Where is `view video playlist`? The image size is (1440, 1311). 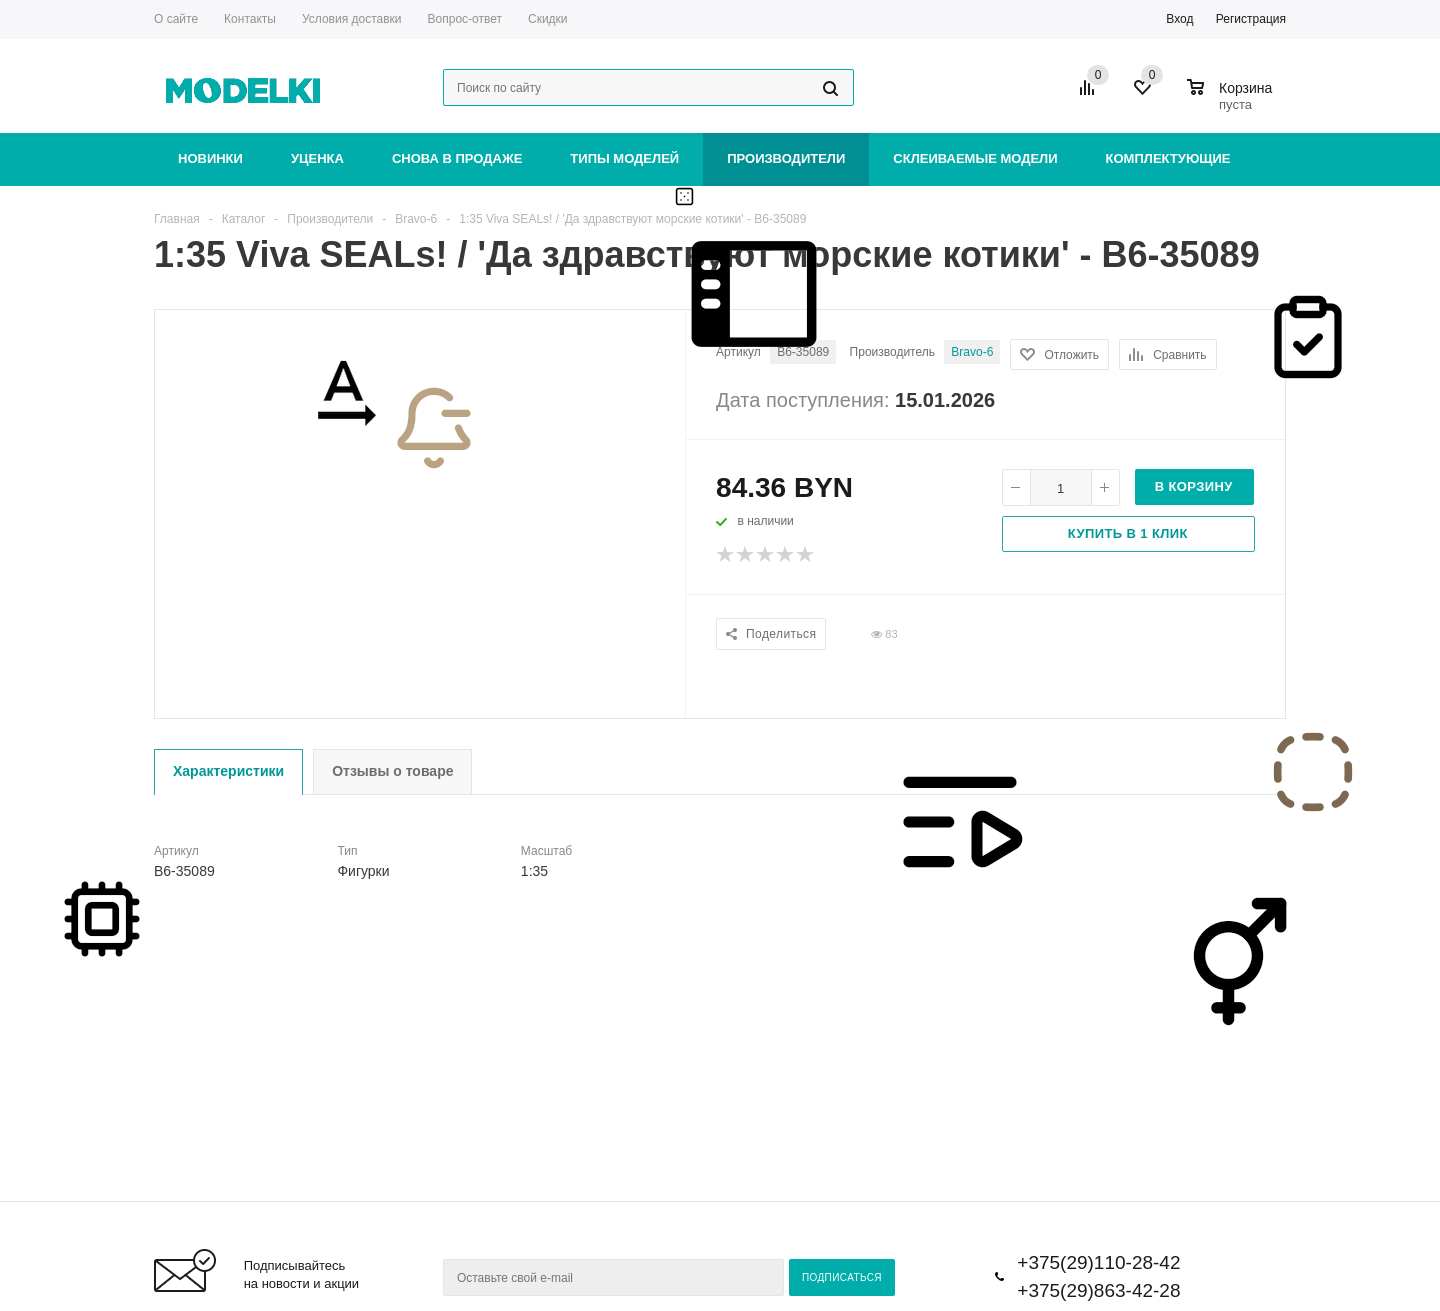 view video playlist is located at coordinates (960, 822).